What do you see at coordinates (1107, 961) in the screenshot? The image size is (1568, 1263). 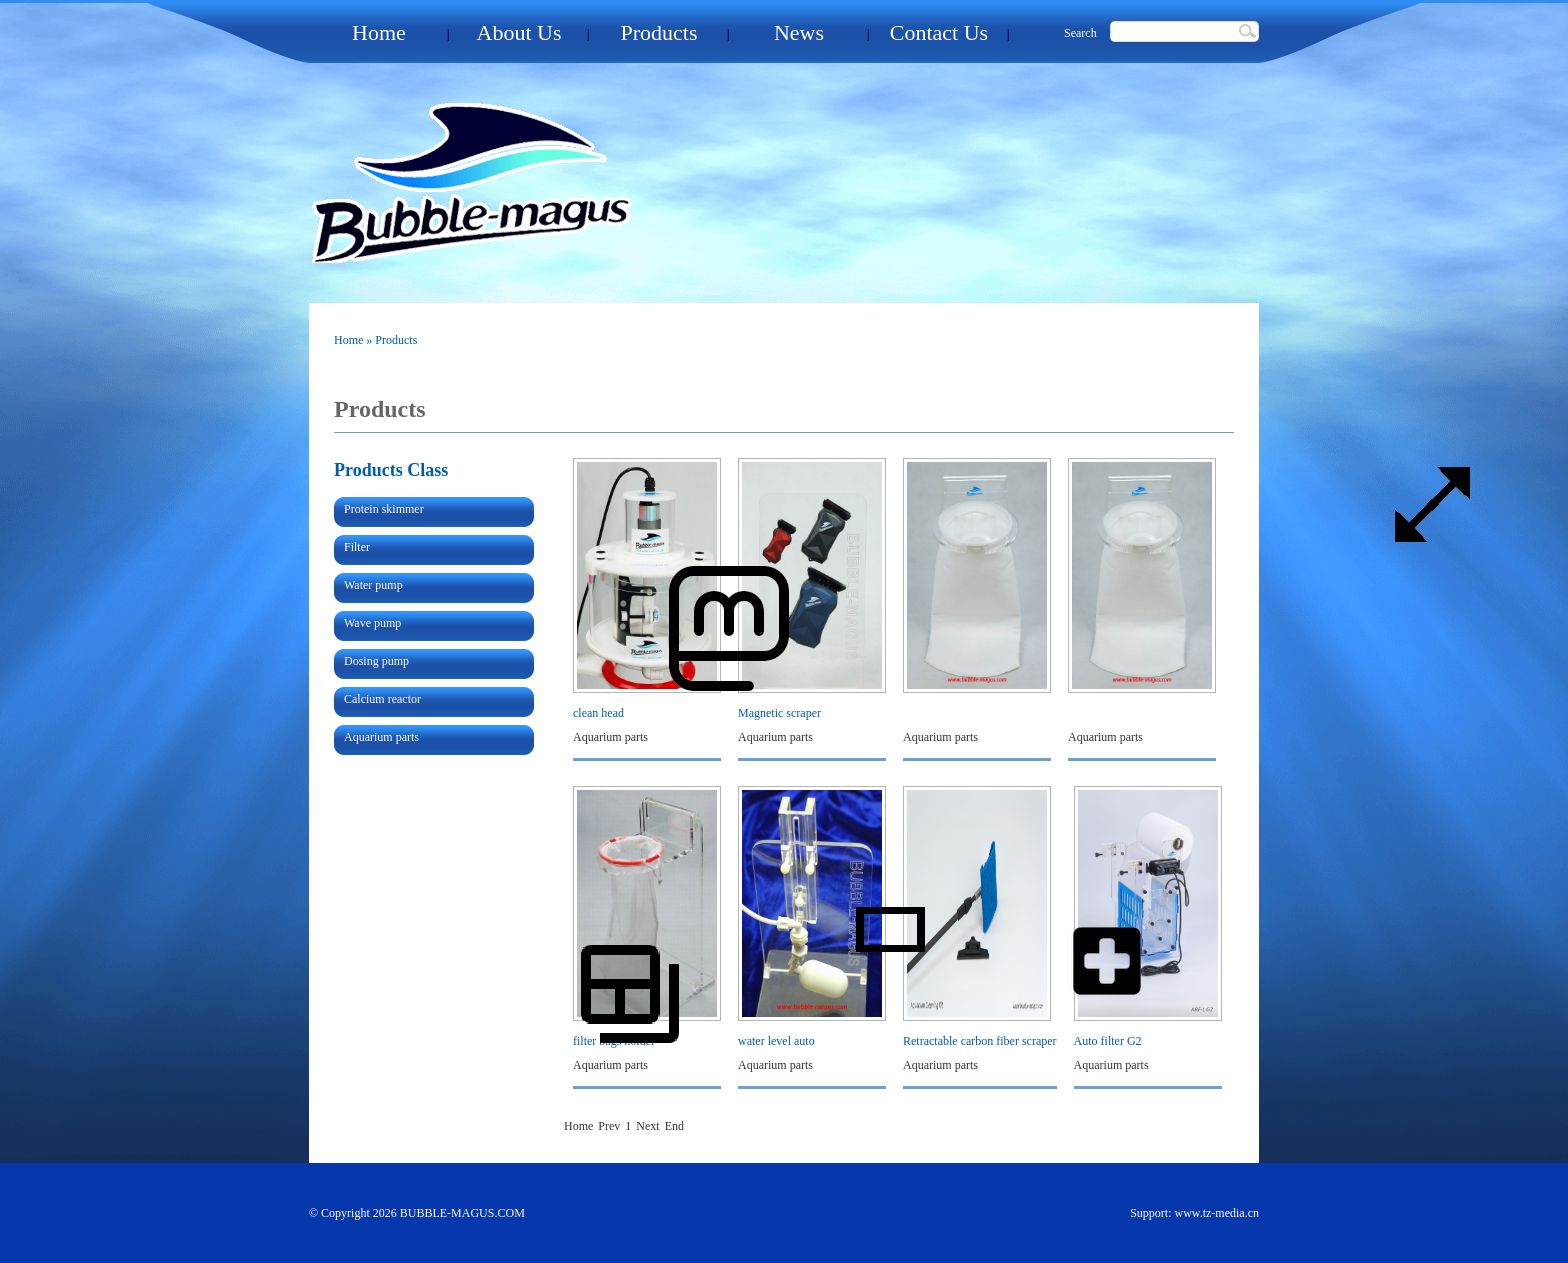 I see `find nearby hospitals or medical facilities` at bounding box center [1107, 961].